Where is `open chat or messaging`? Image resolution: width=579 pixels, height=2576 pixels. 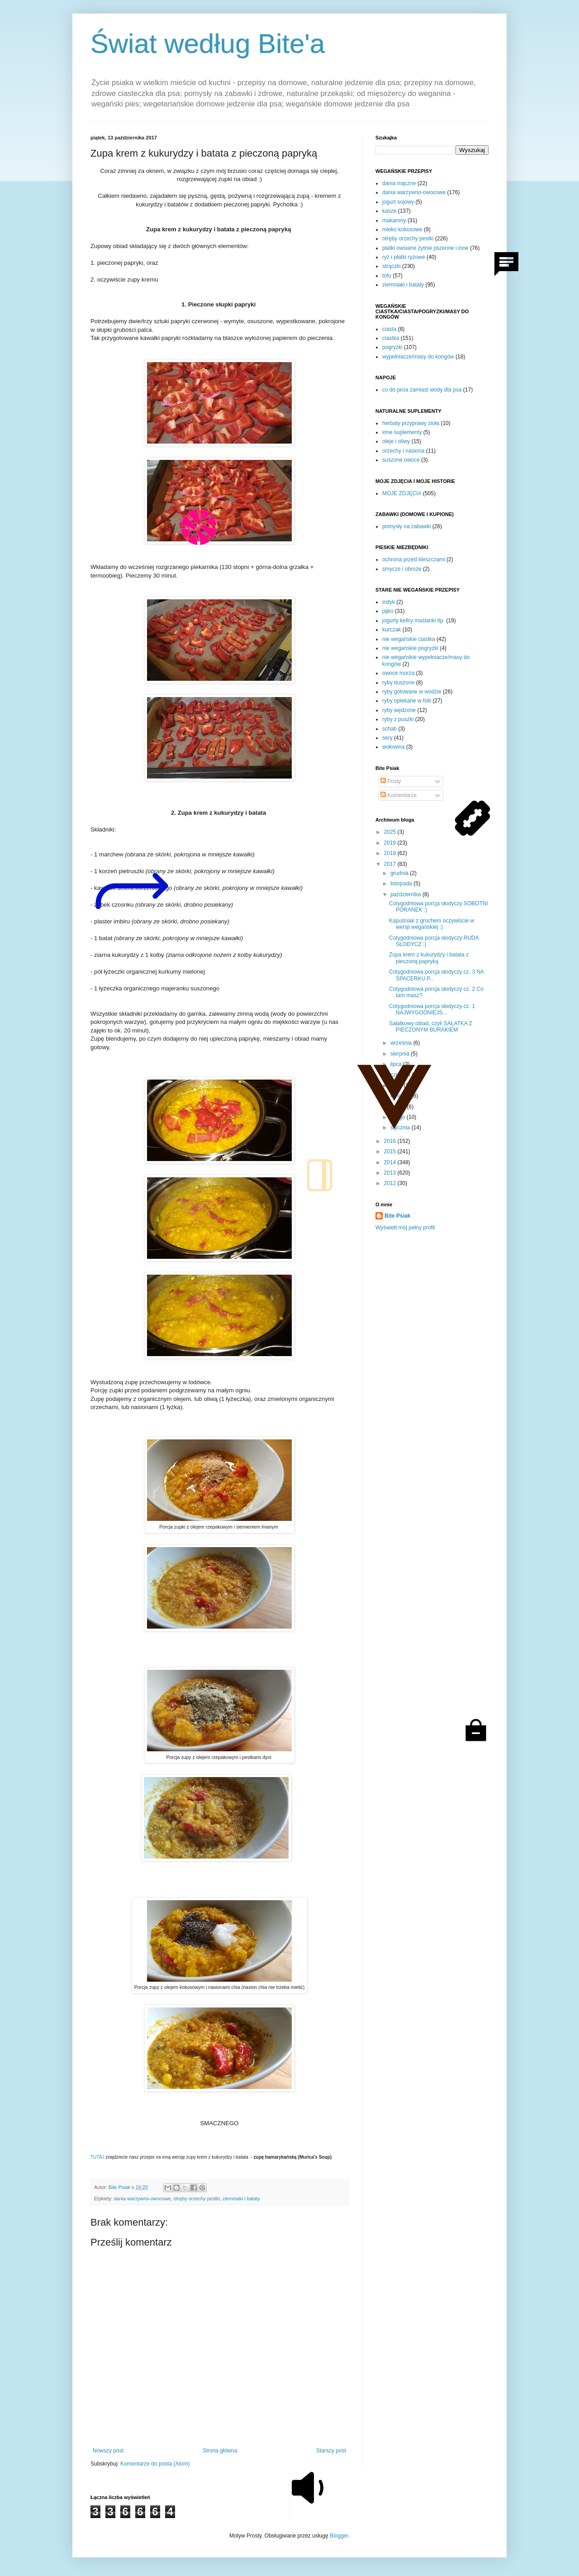
open chat or messaging is located at coordinates (506, 264).